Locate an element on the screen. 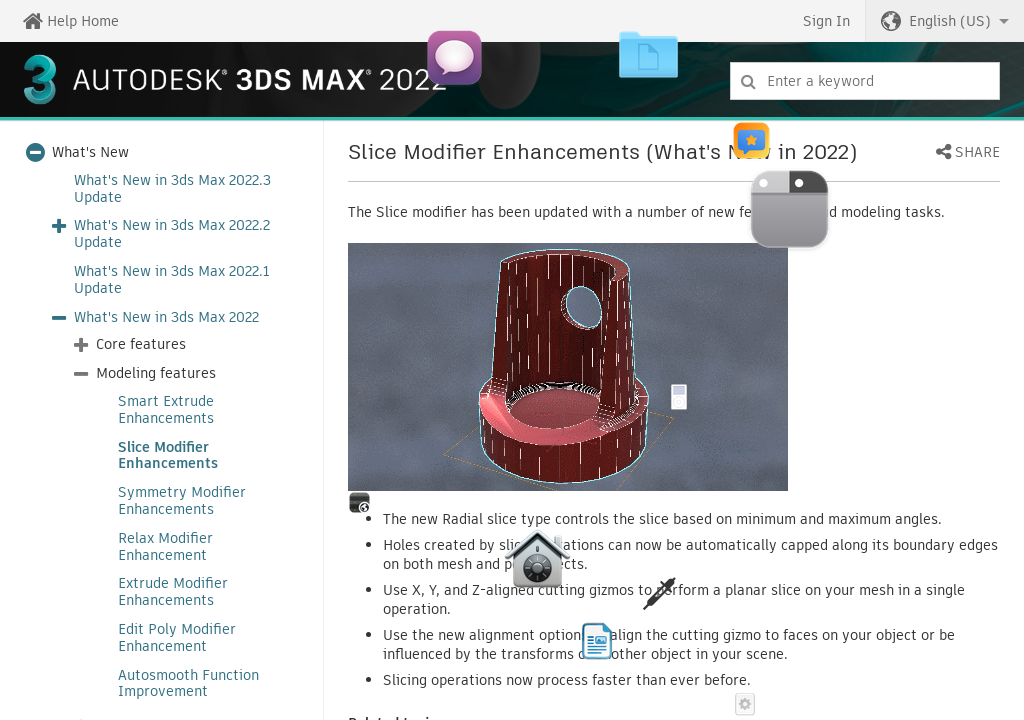 The image size is (1024, 720). open a text document file is located at coordinates (597, 641).